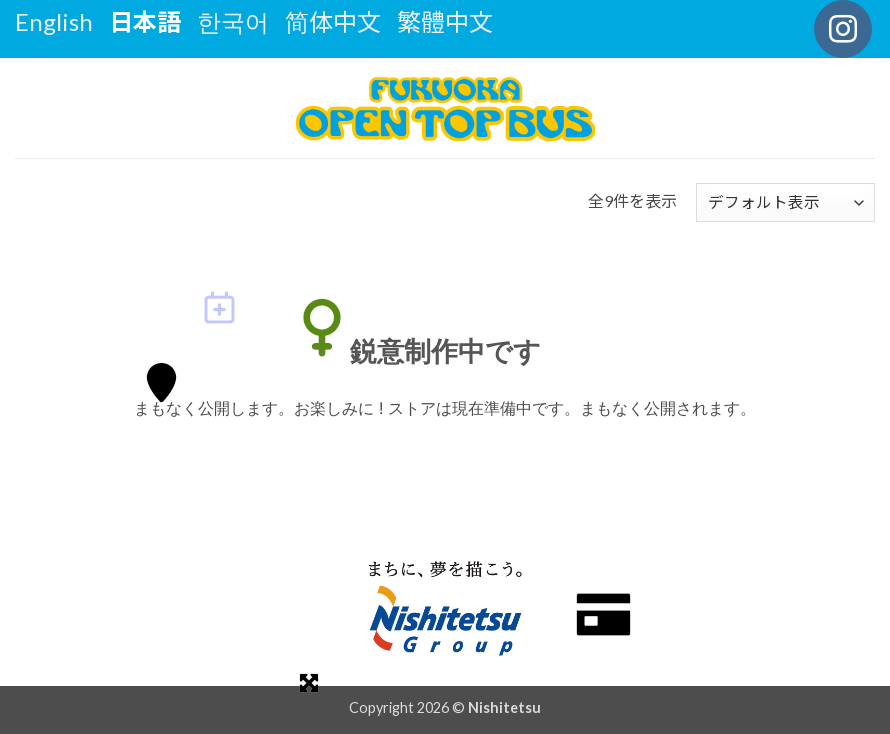 The height and width of the screenshot is (734, 890). I want to click on add a new calendar event, so click(219, 308).